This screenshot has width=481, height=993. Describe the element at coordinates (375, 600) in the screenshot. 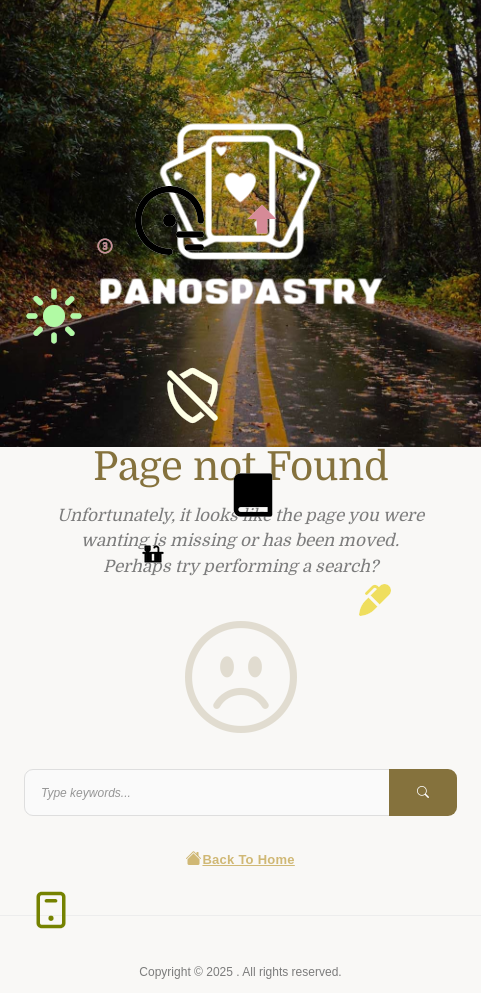

I see `select the marker or highlighter tool` at that location.